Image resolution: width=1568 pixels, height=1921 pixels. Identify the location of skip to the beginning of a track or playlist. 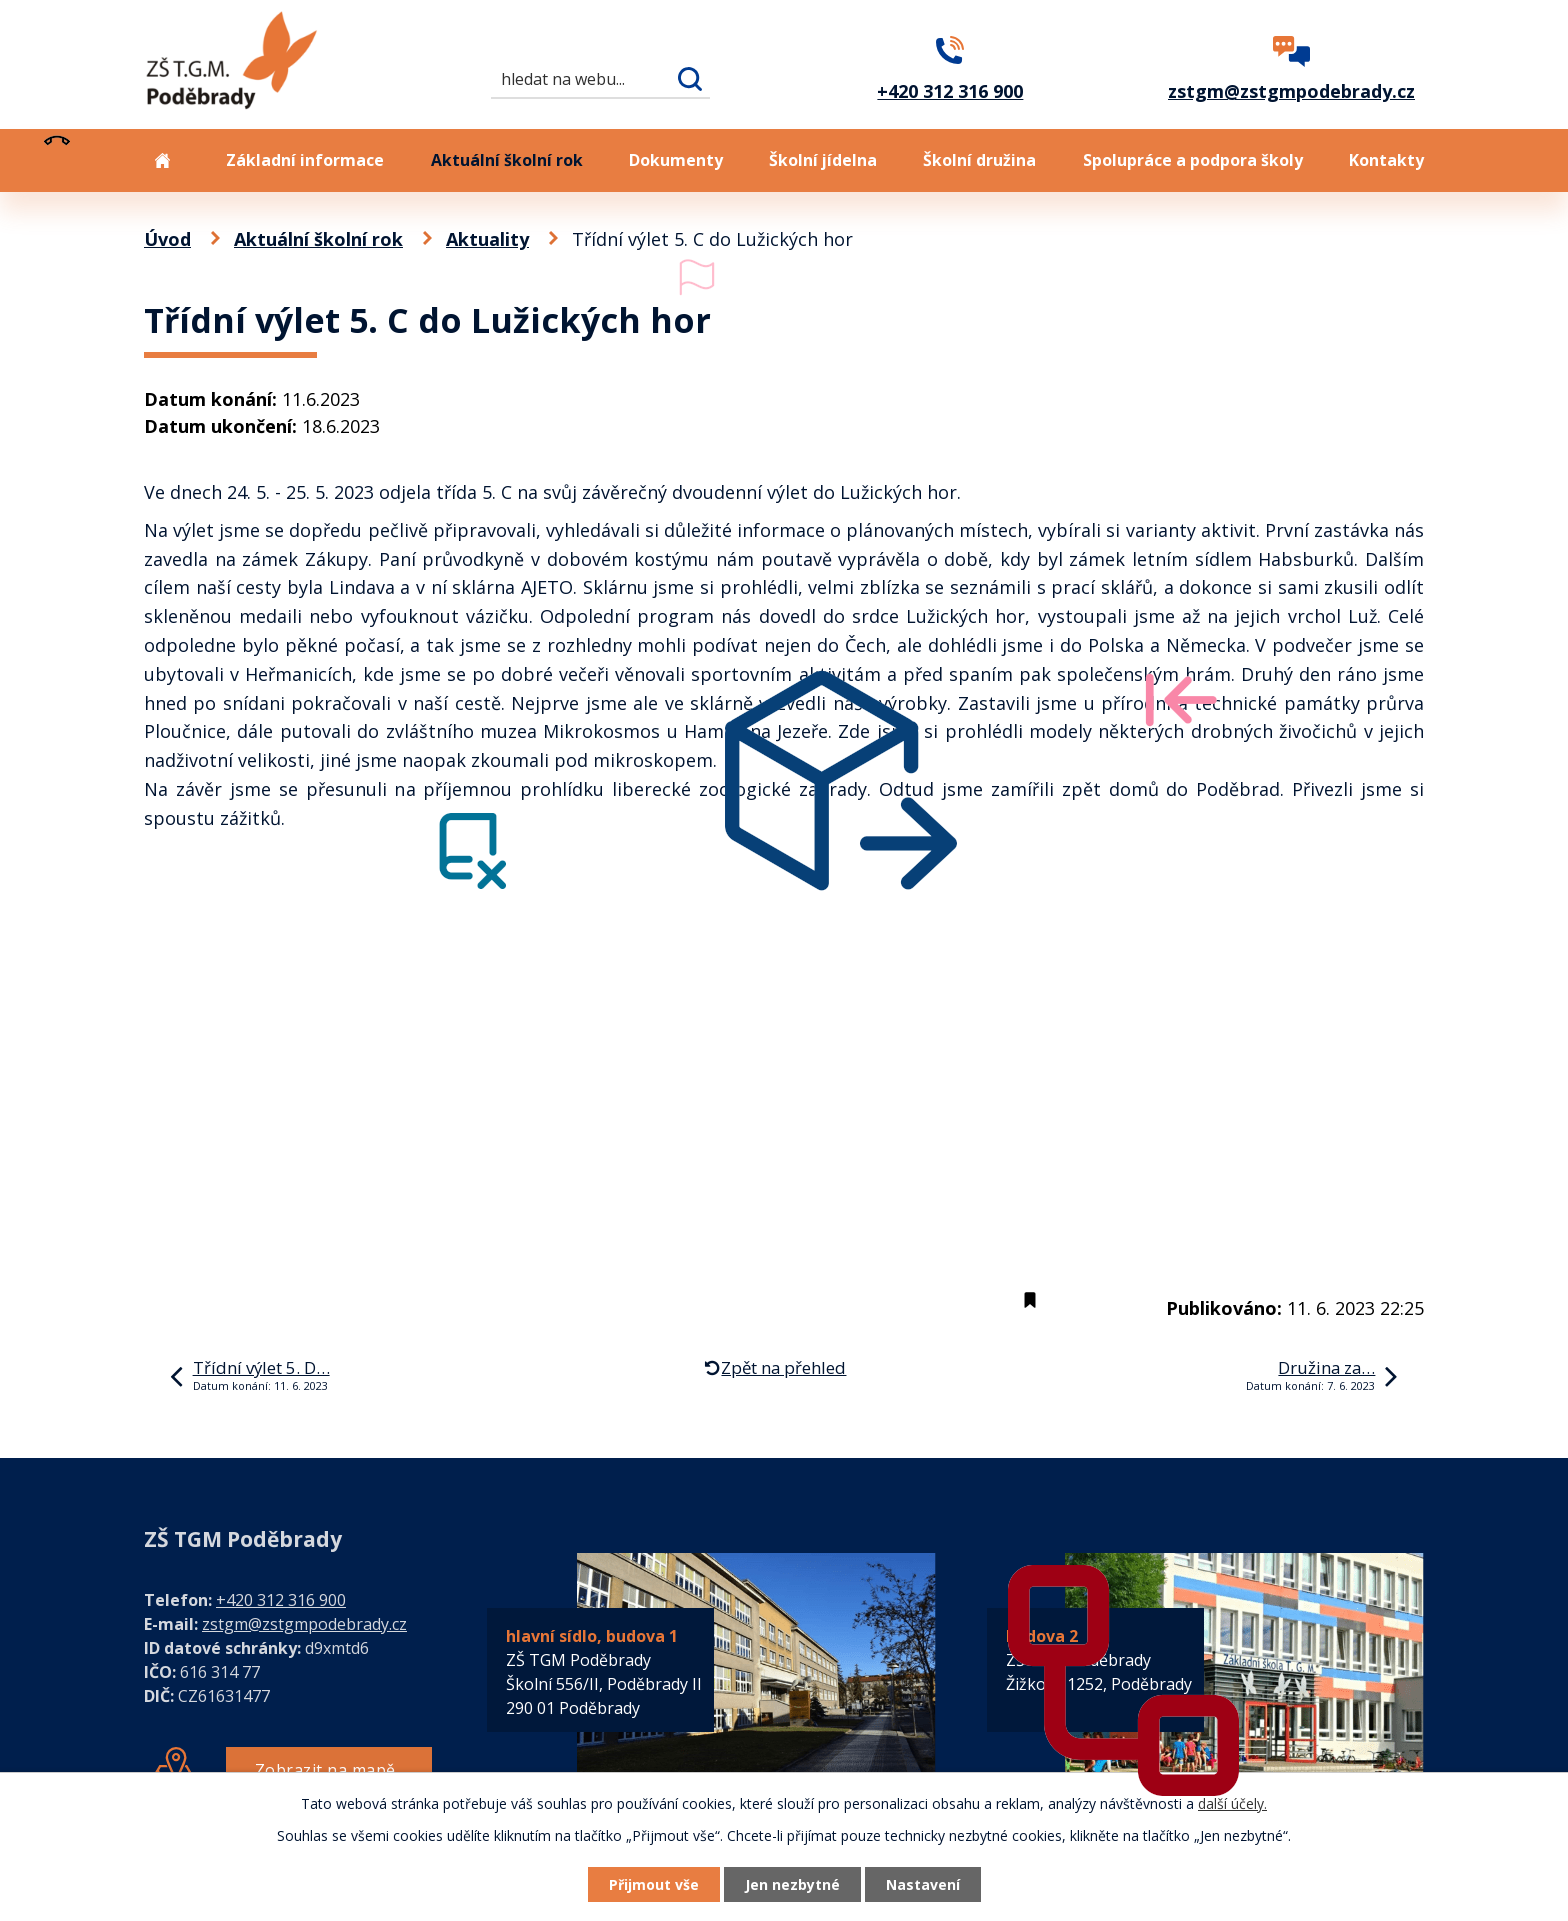
(1180, 700).